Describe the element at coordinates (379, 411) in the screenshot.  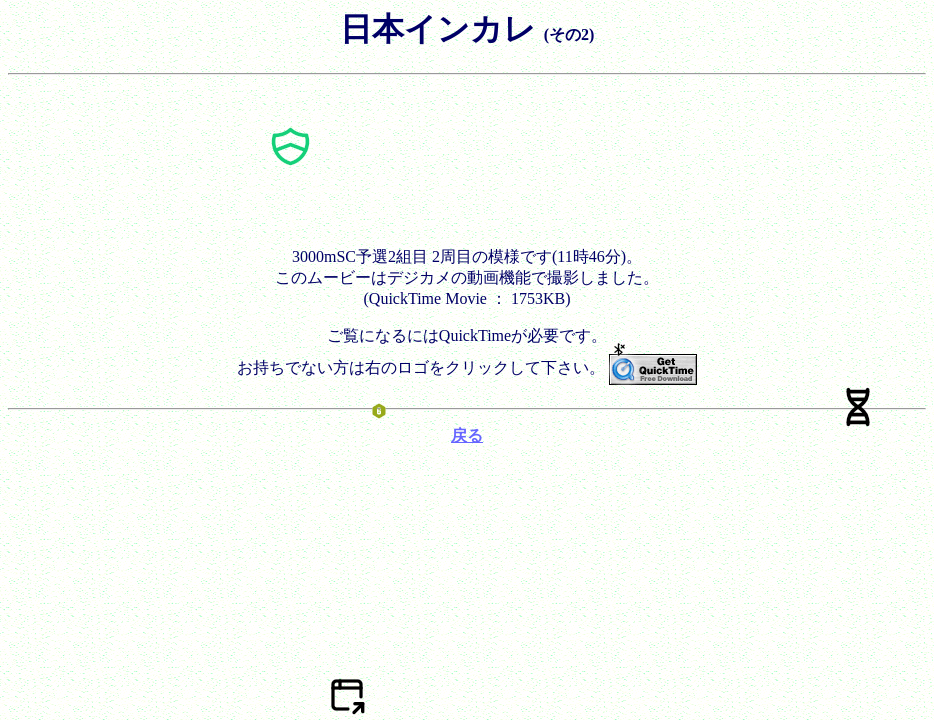
I see `indicates step 6 in a multi-step process` at that location.